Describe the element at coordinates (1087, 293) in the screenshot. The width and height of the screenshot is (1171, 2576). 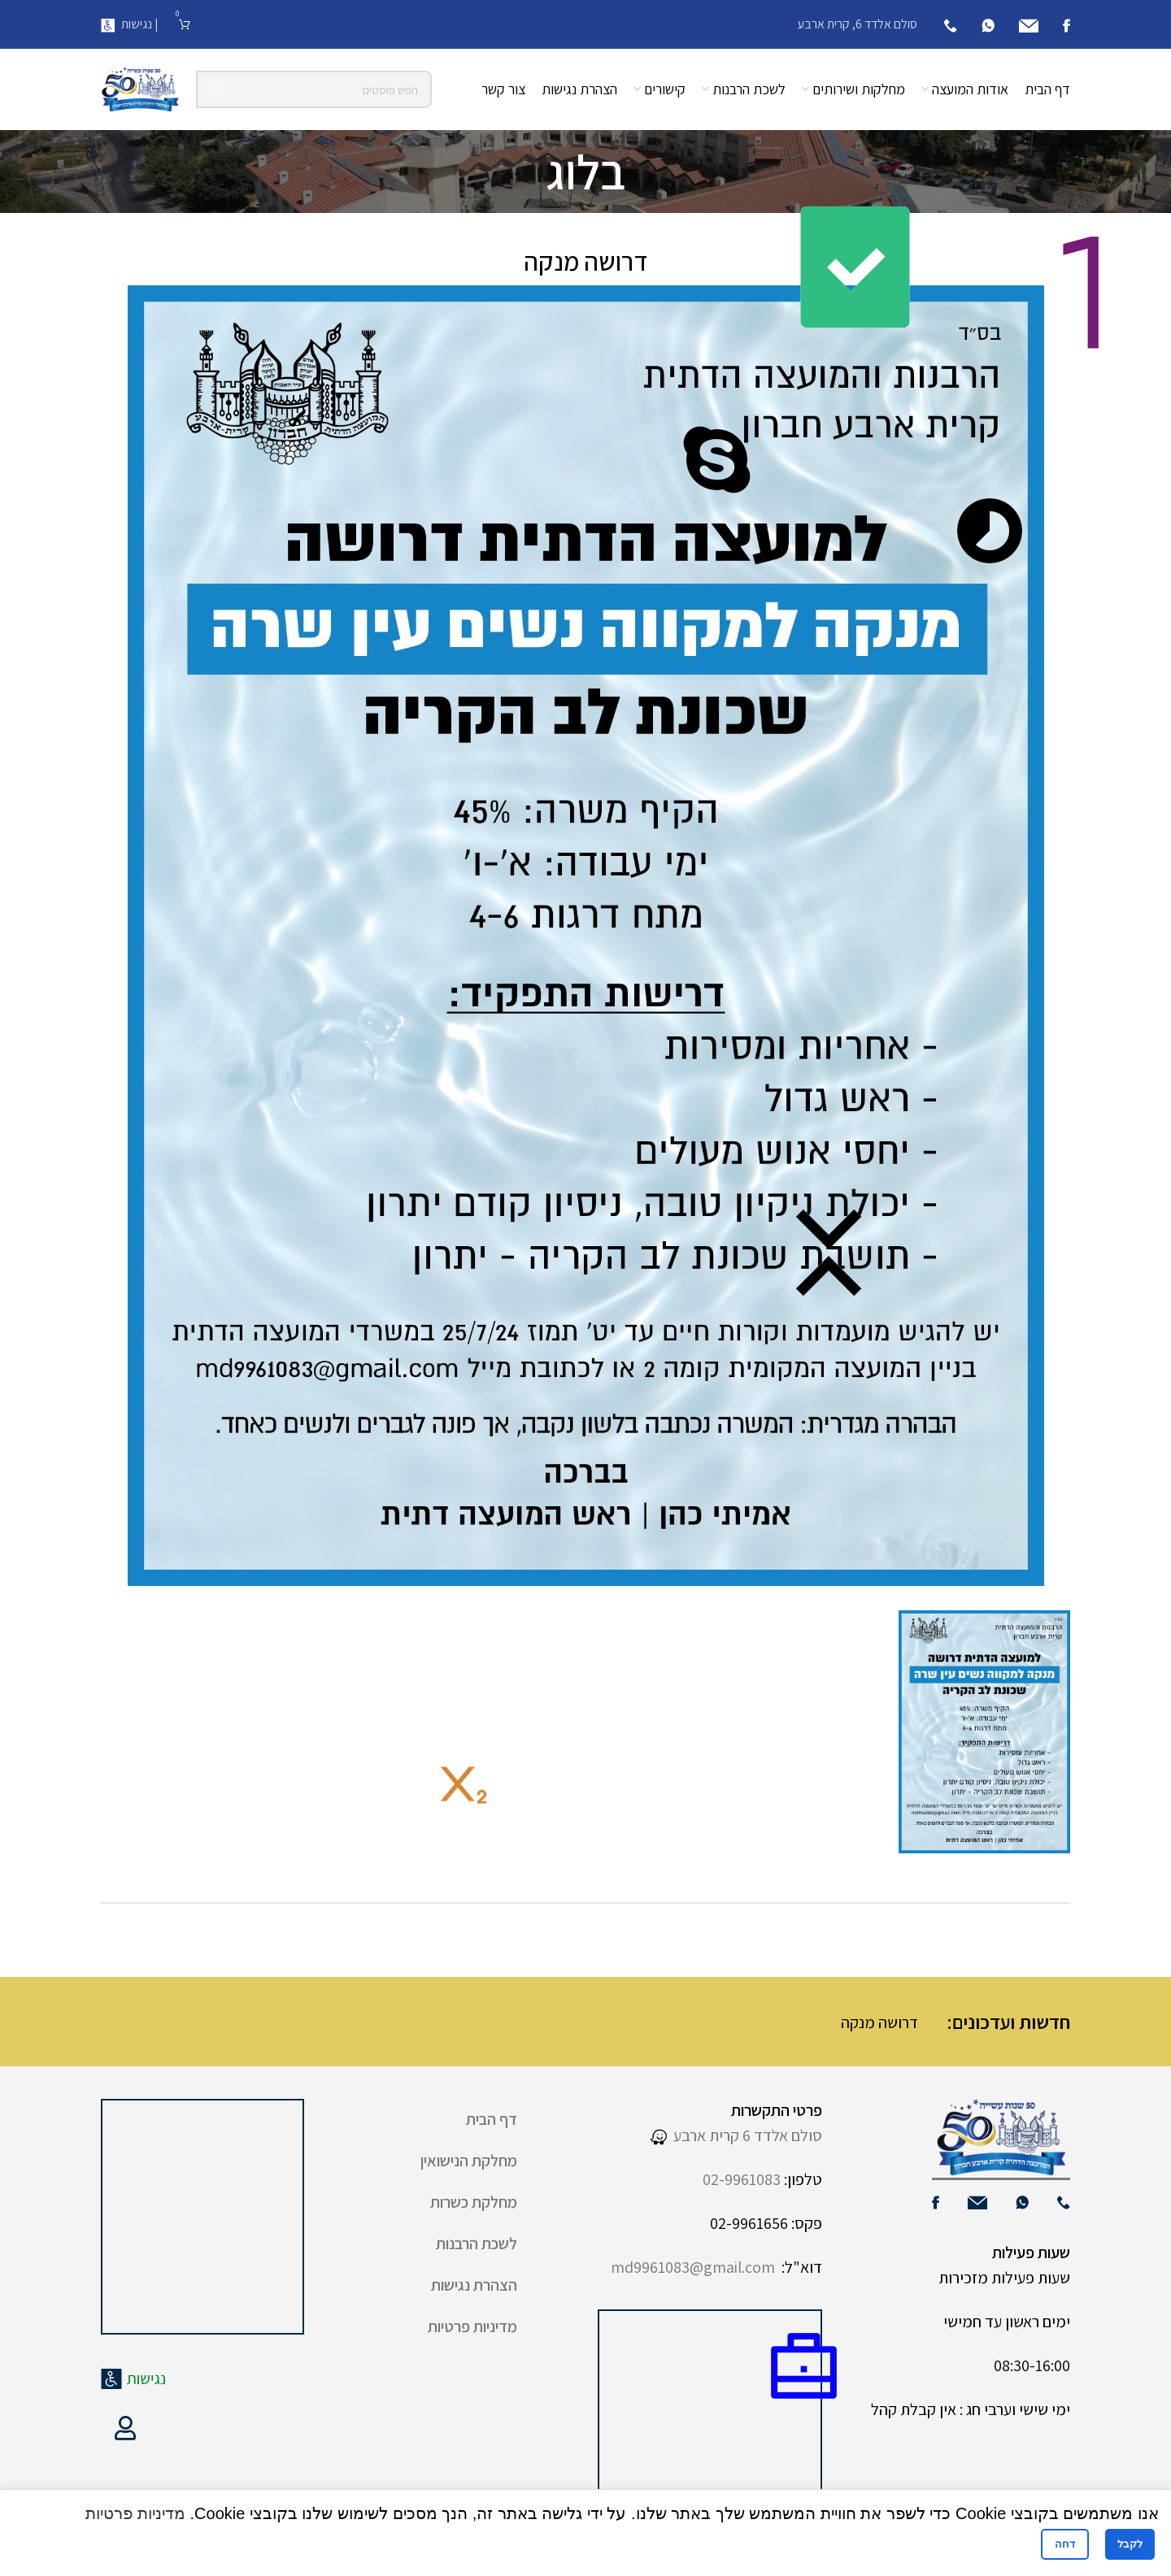
I see `indicates first item or top priority` at that location.